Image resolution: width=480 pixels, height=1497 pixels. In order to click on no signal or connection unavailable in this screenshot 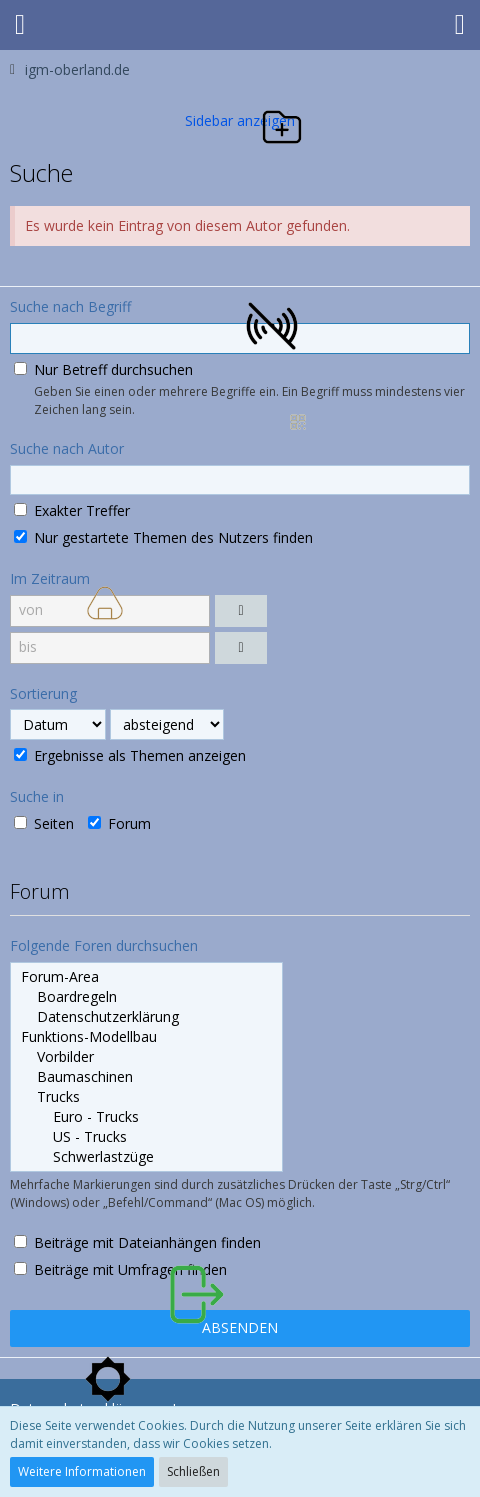, I will do `click(272, 326)`.